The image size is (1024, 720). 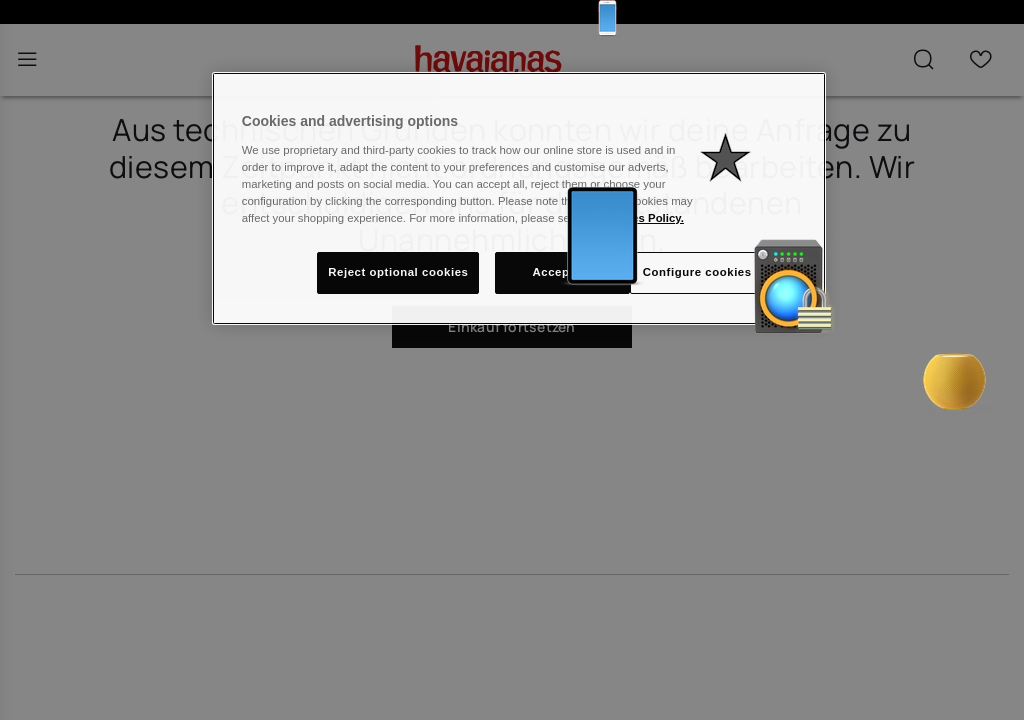 I want to click on indicates a connected iPhone device, so click(x=607, y=18).